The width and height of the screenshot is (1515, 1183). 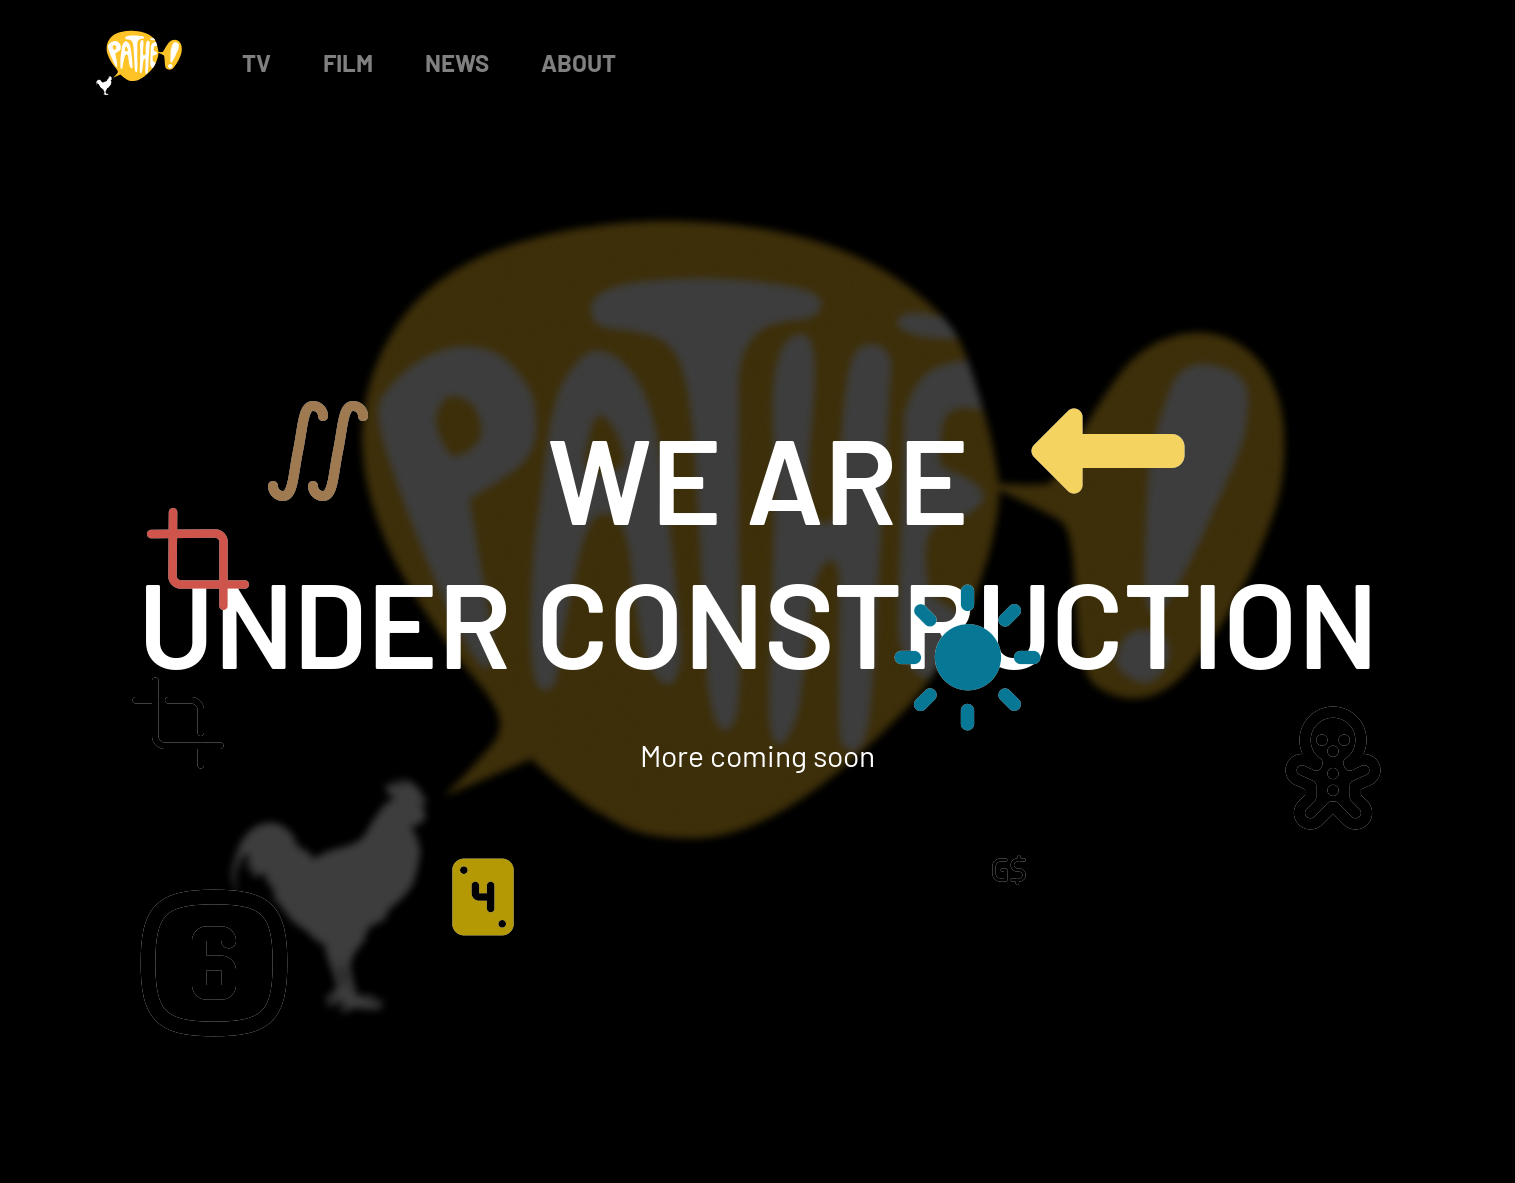 I want to click on guyanese dollar currency symbol, so click(x=1009, y=870).